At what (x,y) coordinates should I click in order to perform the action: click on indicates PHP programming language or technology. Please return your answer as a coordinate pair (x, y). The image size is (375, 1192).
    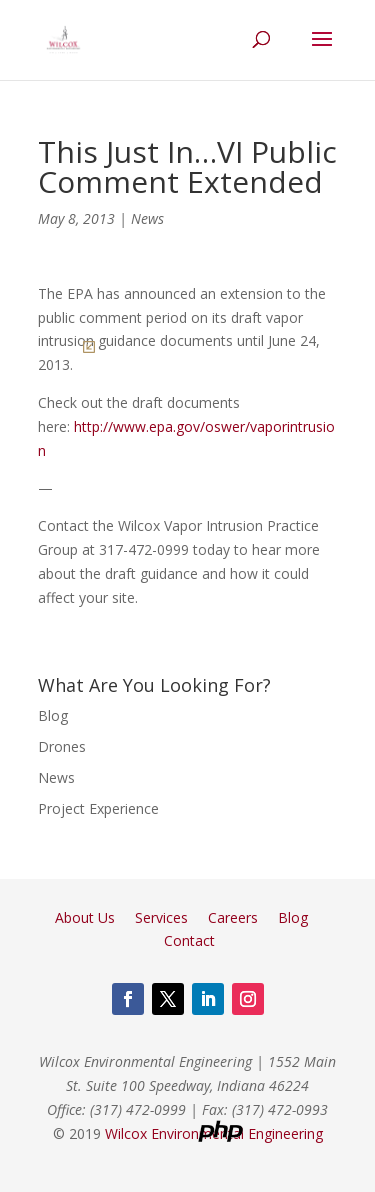
    Looking at the image, I should click on (220, 1132).